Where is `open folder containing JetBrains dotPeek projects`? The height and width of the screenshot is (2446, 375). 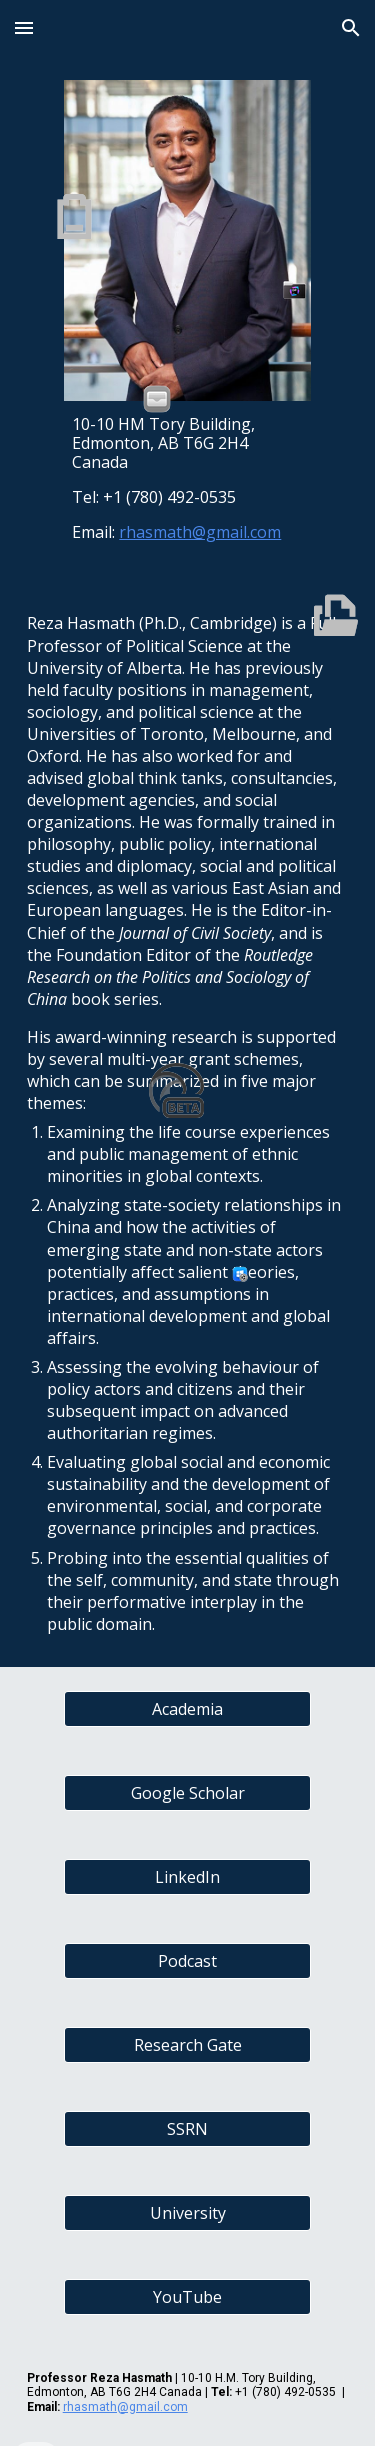 open folder containing JetBrains dotPeek projects is located at coordinates (294, 290).